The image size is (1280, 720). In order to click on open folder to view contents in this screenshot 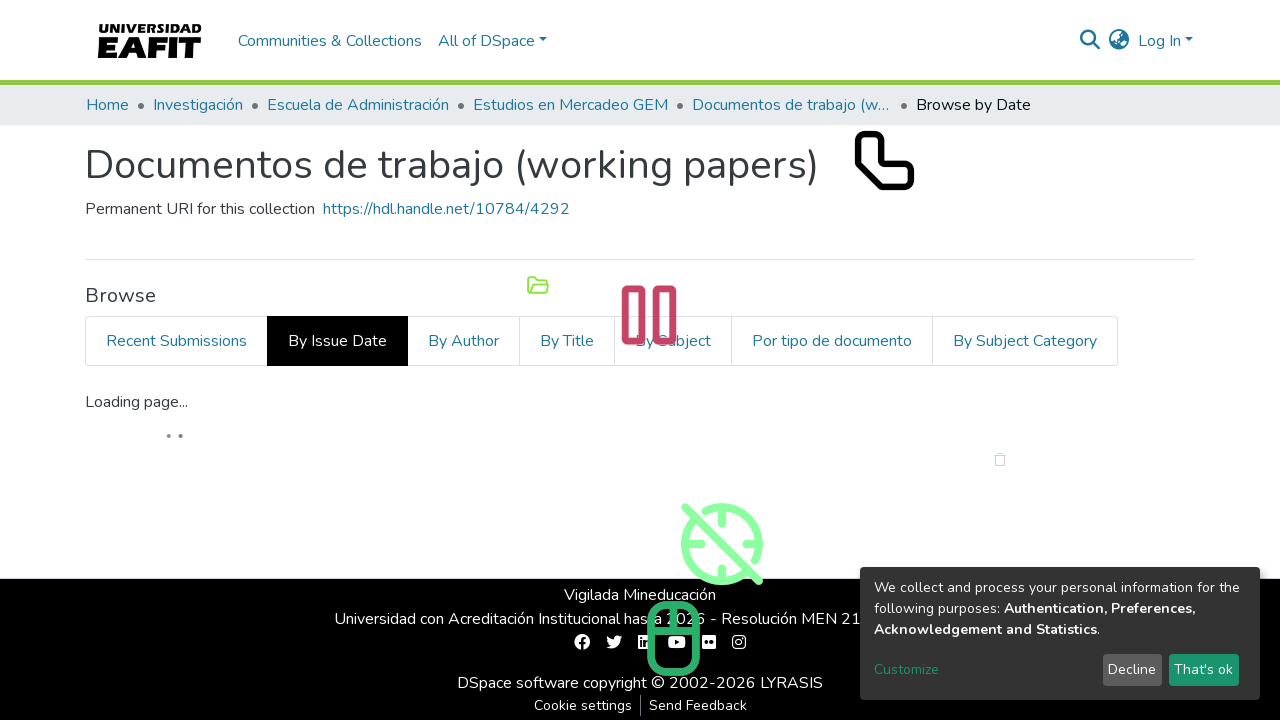, I will do `click(537, 285)`.